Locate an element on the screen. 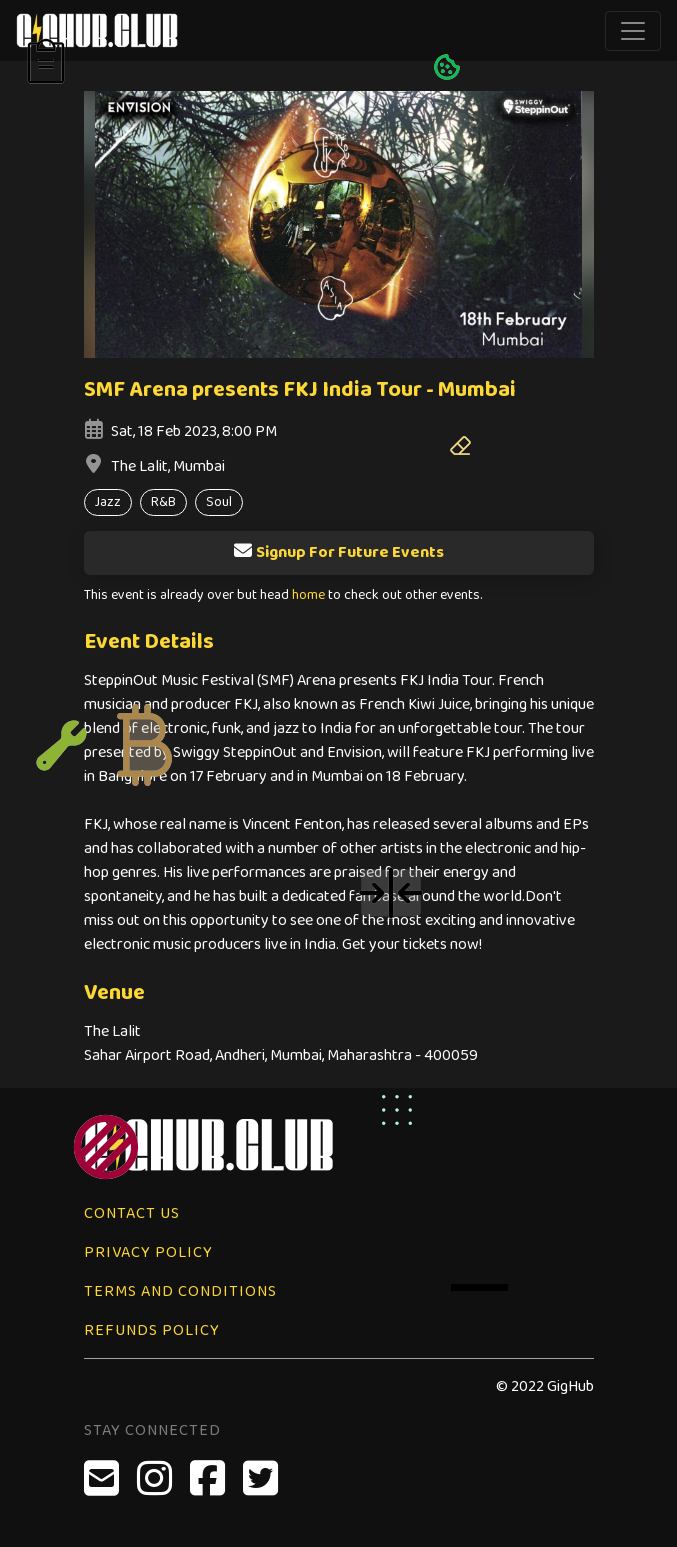 The width and height of the screenshot is (677, 1547). open app drawer or launcher menu is located at coordinates (397, 1110).